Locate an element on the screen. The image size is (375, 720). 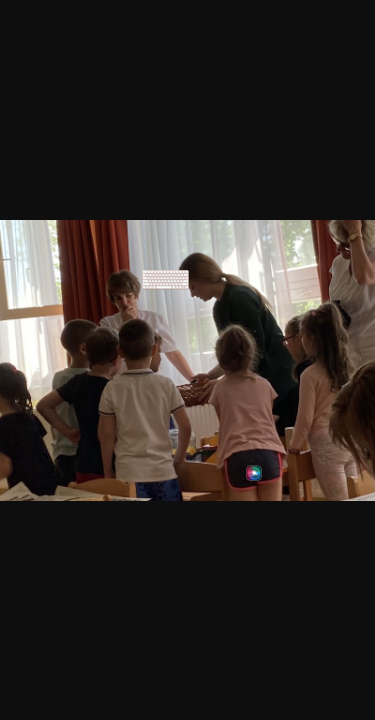
activate siri voice assistant is located at coordinates (254, 473).